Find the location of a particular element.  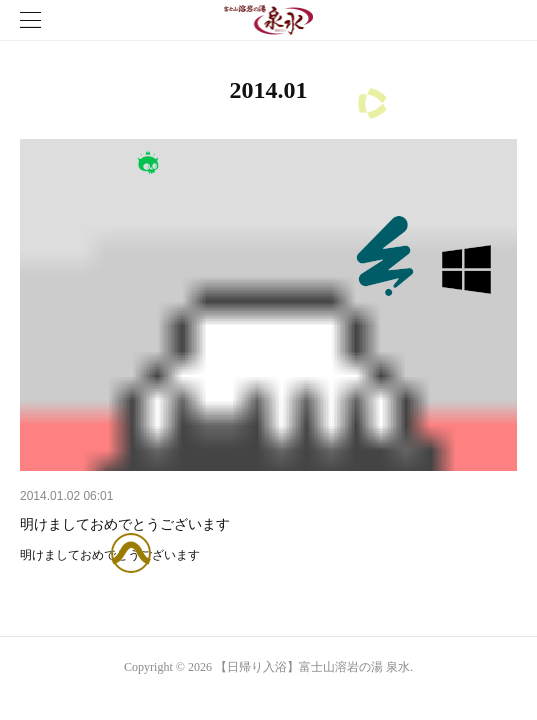

open Windows application or settings is located at coordinates (466, 269).